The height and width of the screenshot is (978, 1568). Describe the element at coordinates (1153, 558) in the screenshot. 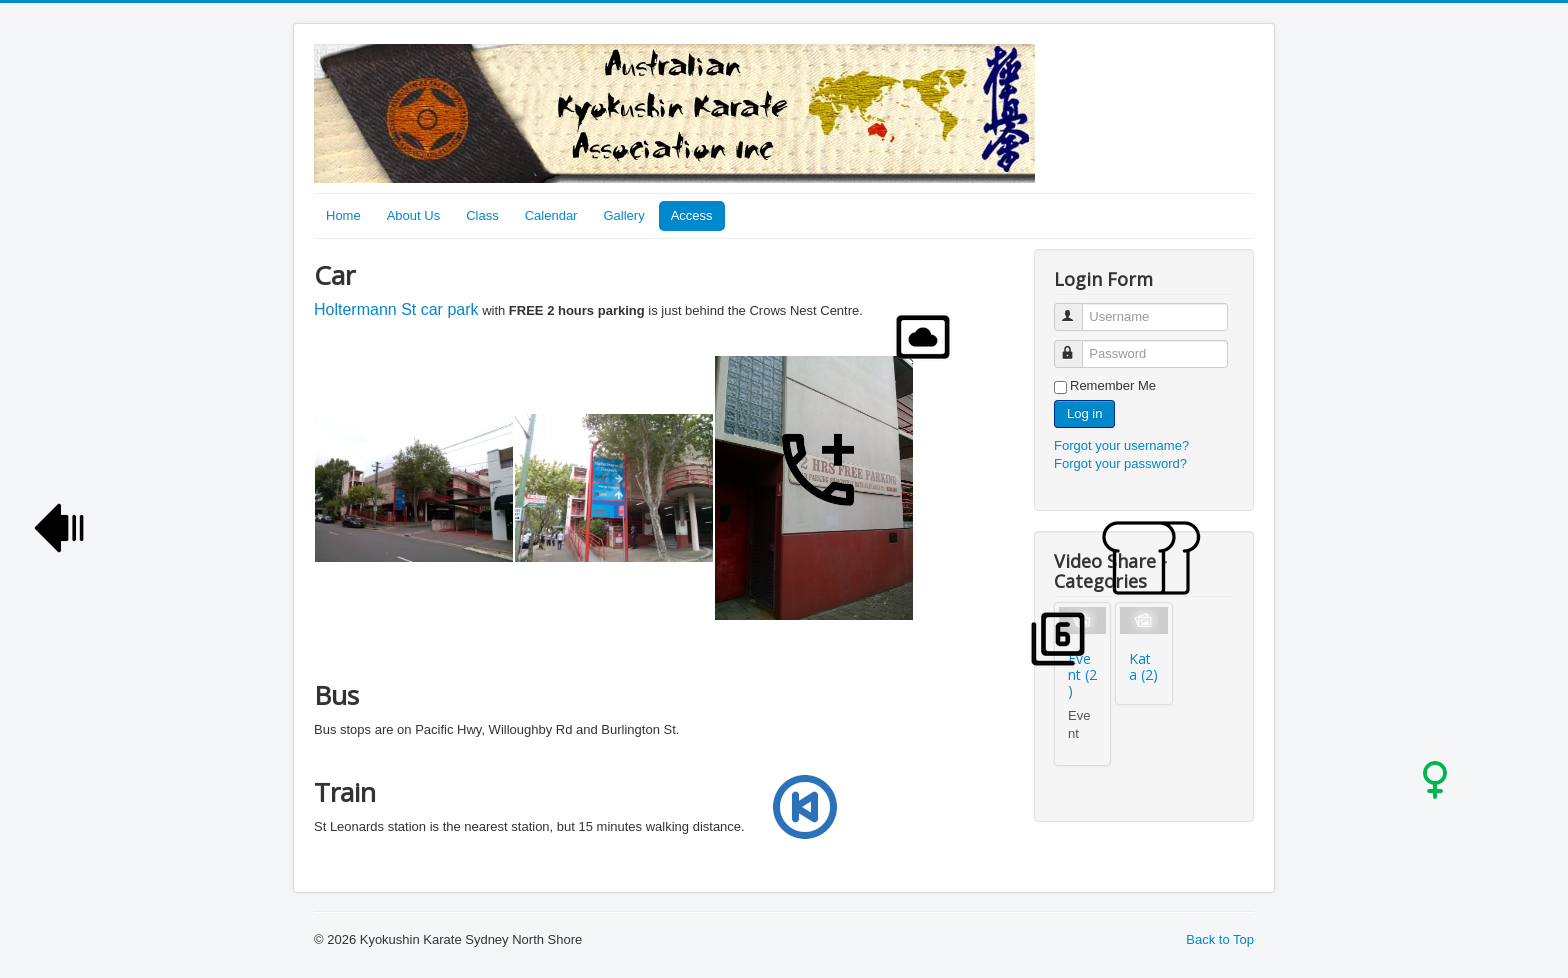

I see `browse bakery or bread products` at that location.